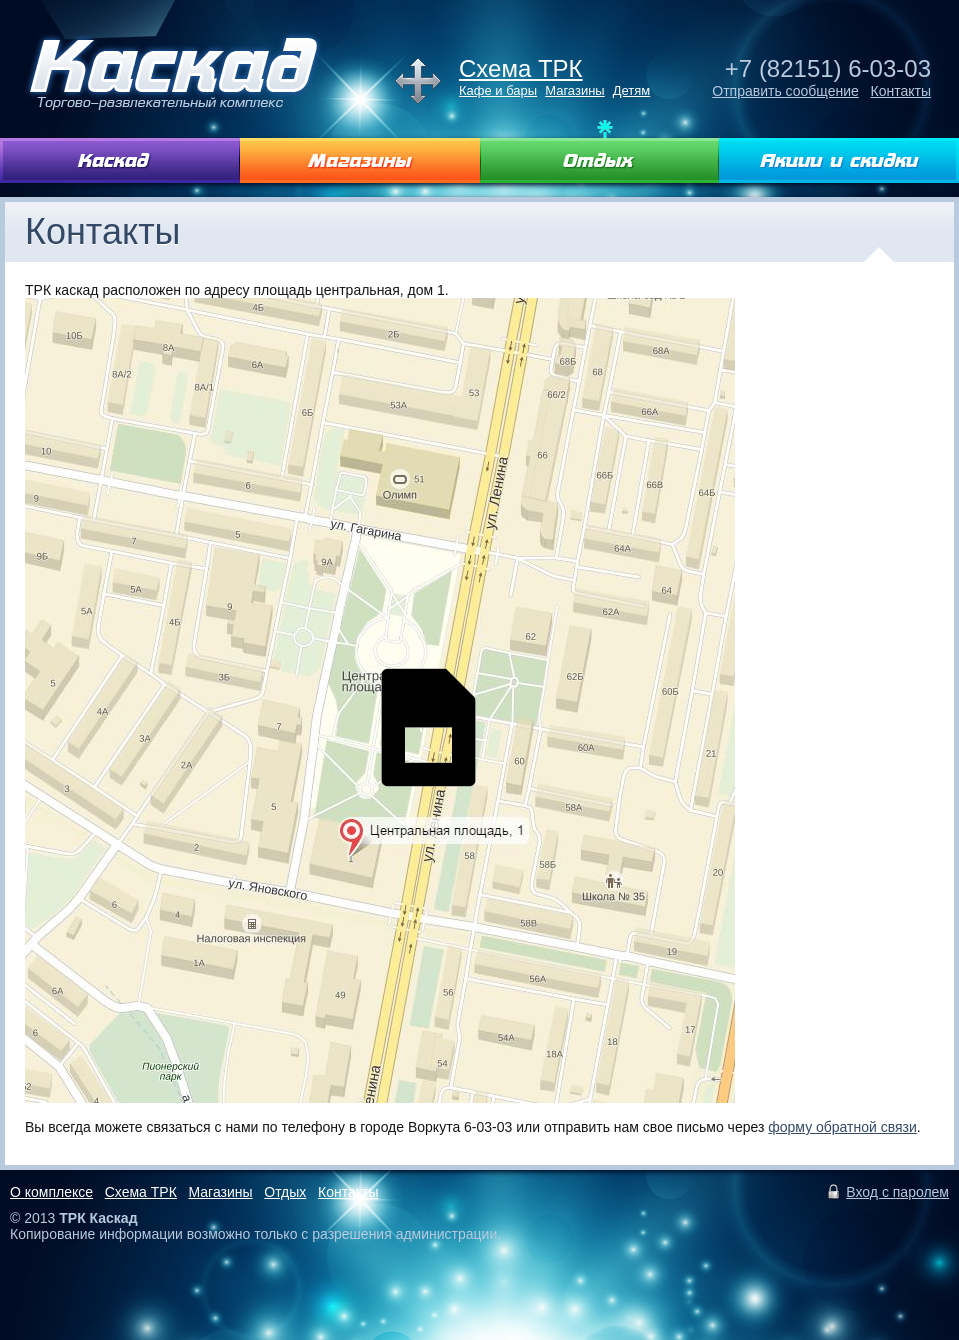  What do you see at coordinates (428, 727) in the screenshot?
I see `view SIM card information` at bounding box center [428, 727].